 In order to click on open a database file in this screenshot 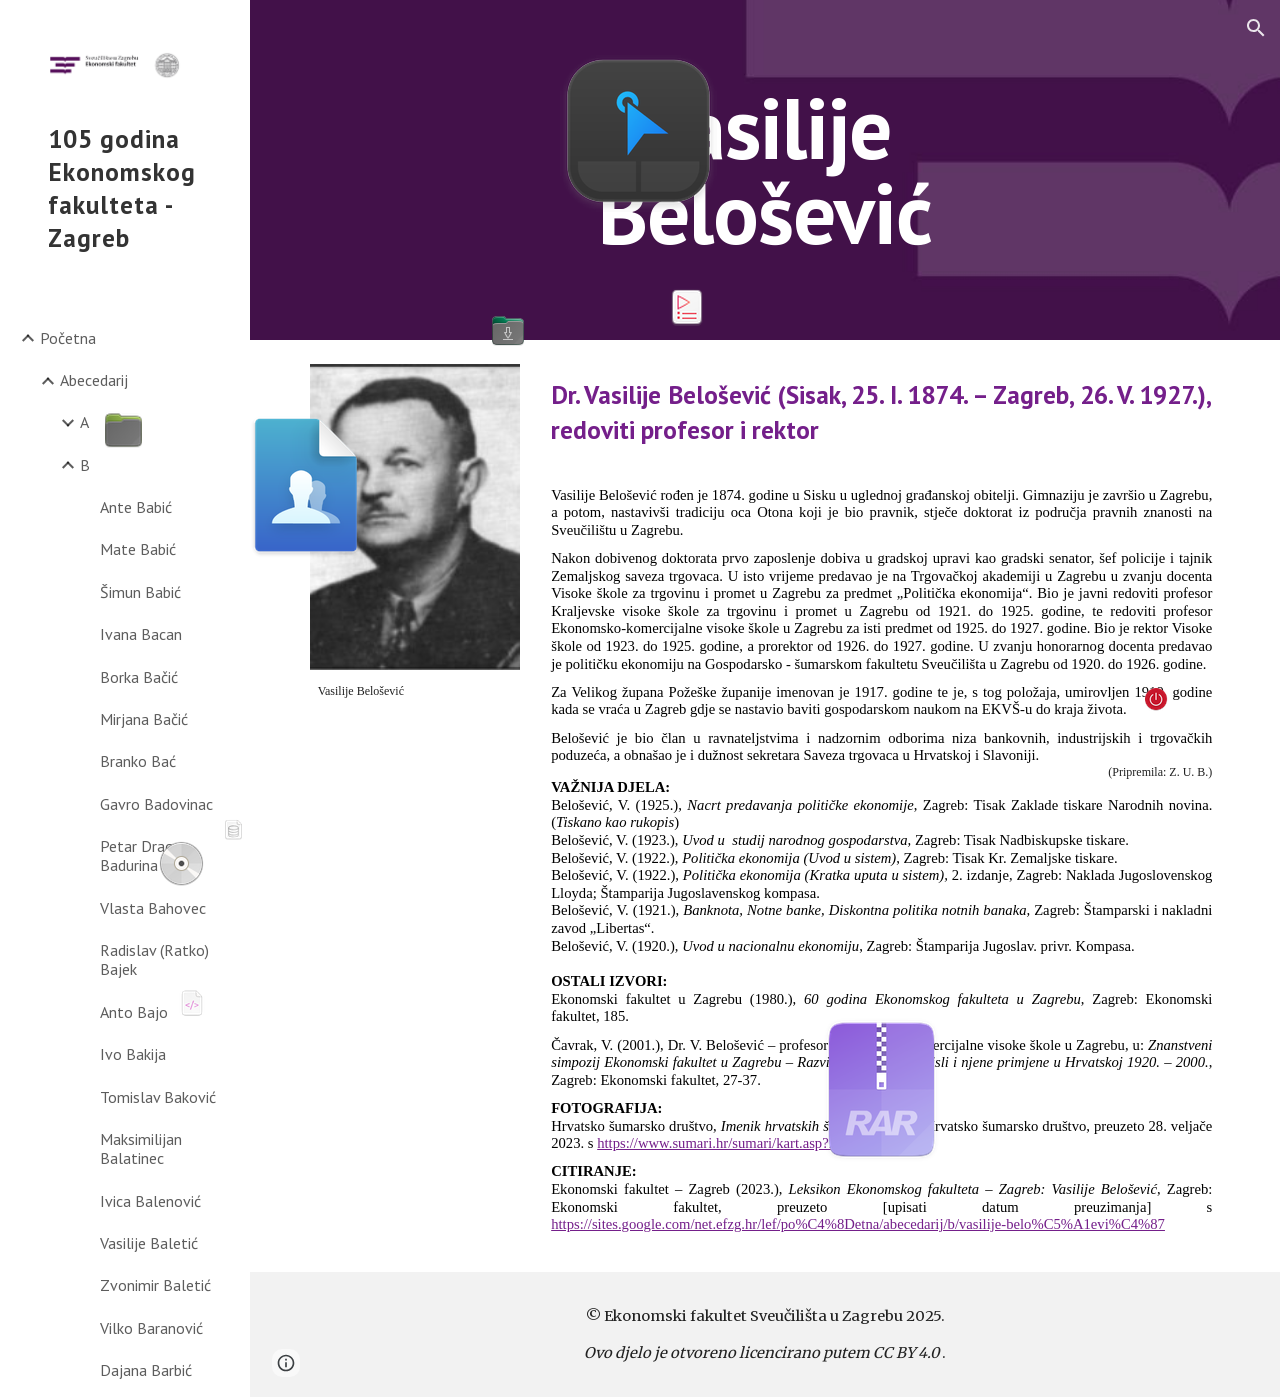, I will do `click(233, 829)`.